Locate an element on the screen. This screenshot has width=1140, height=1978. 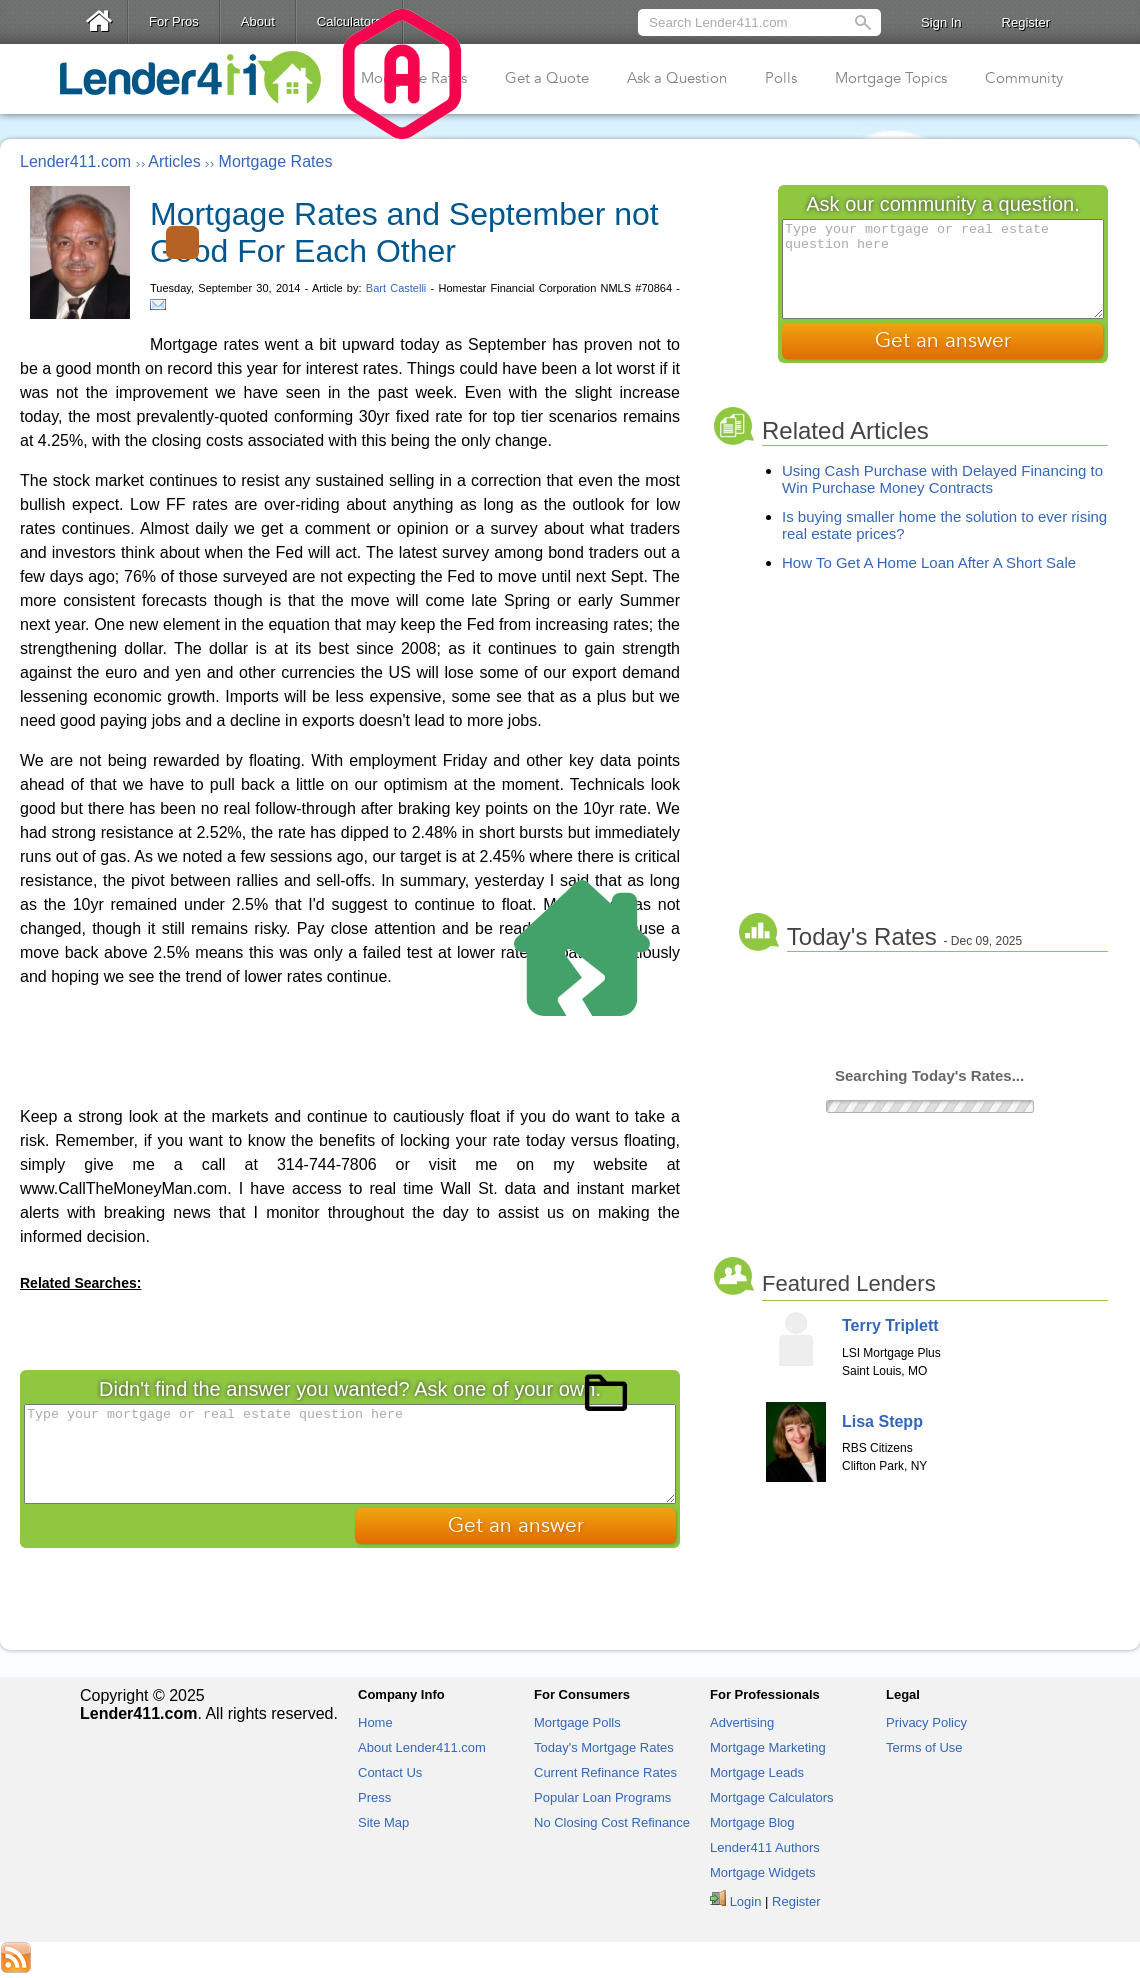
select option A in a multi-choice interface is located at coordinates (402, 74).